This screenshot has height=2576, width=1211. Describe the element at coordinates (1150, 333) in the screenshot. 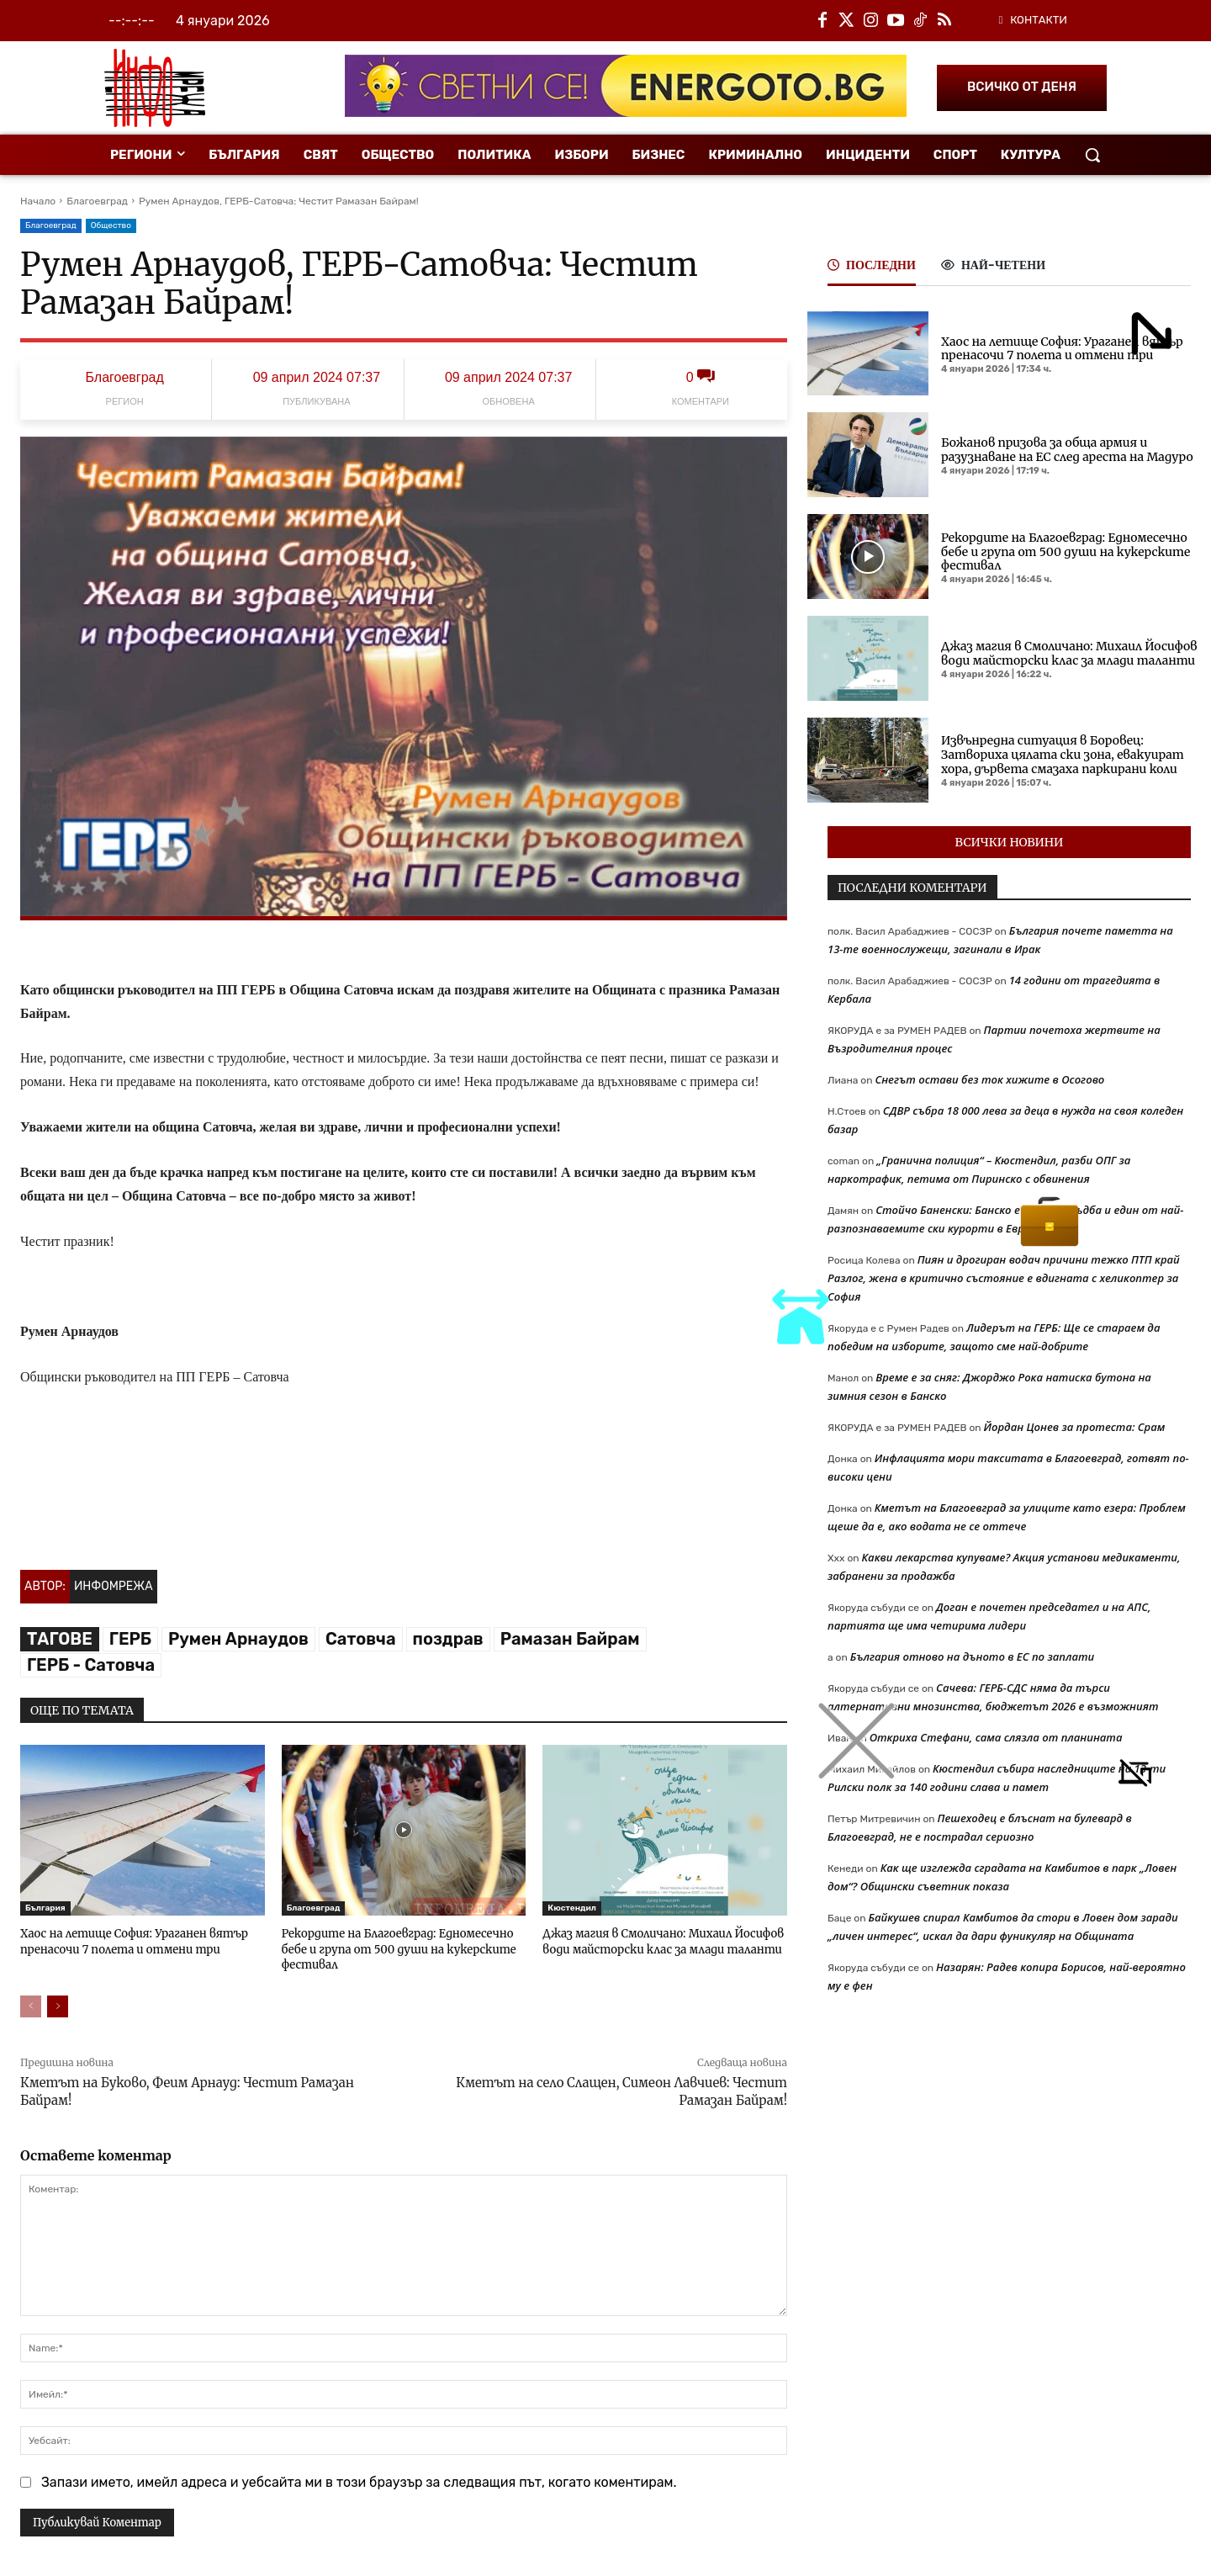

I see `make a sharp right turn (navigation direction)` at that location.